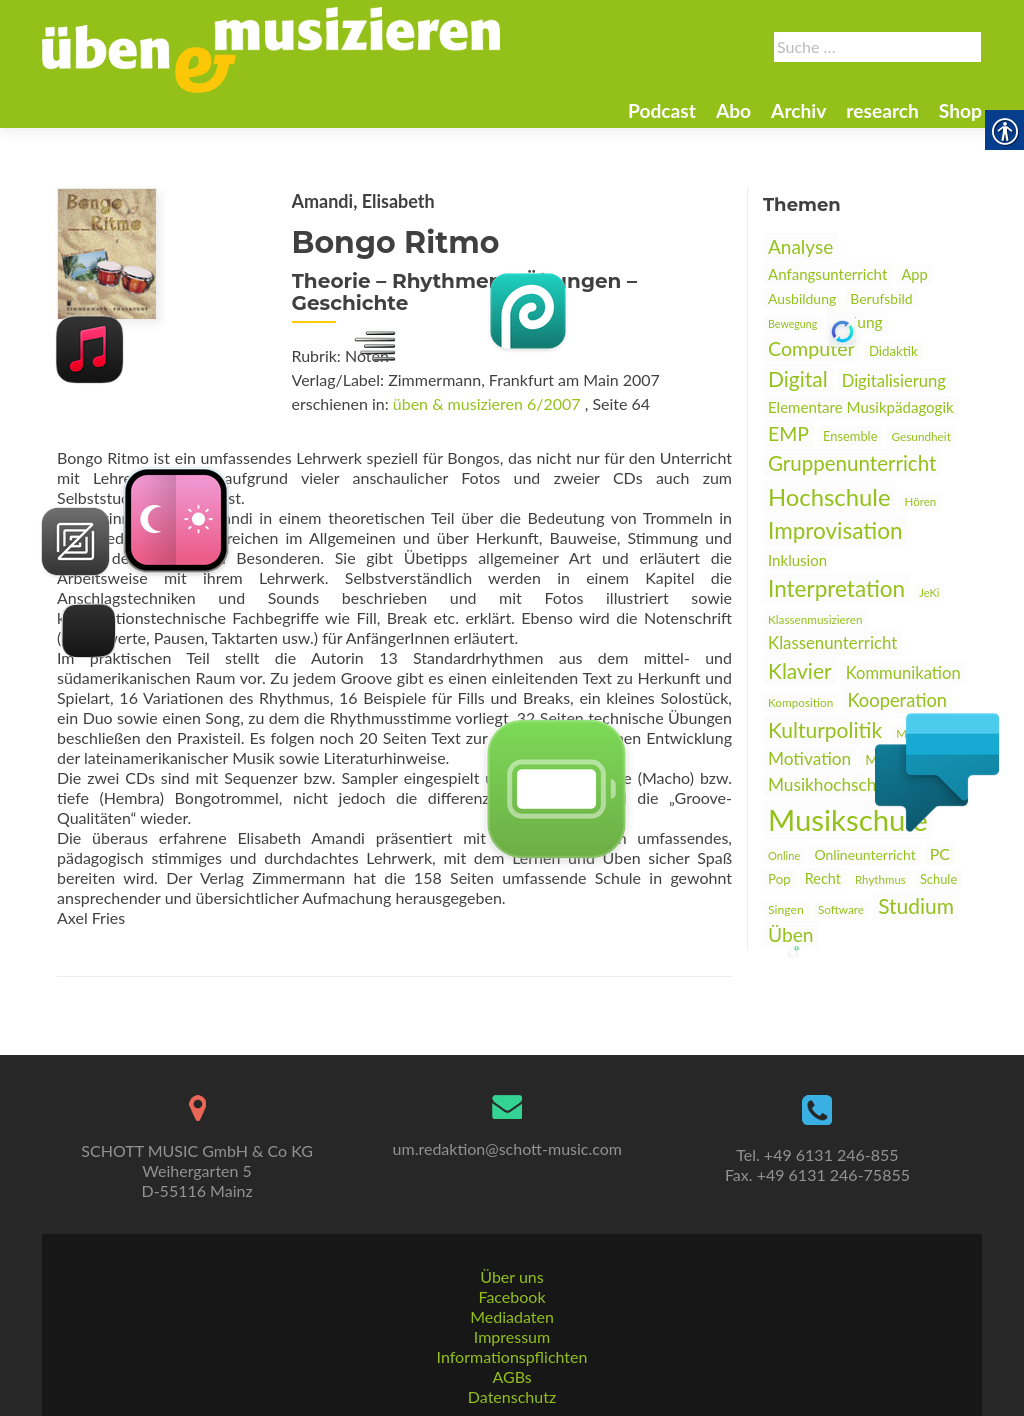 The height and width of the screenshot is (1416, 1024). What do you see at coordinates (556, 791) in the screenshot?
I see `access battery and power settings` at bounding box center [556, 791].